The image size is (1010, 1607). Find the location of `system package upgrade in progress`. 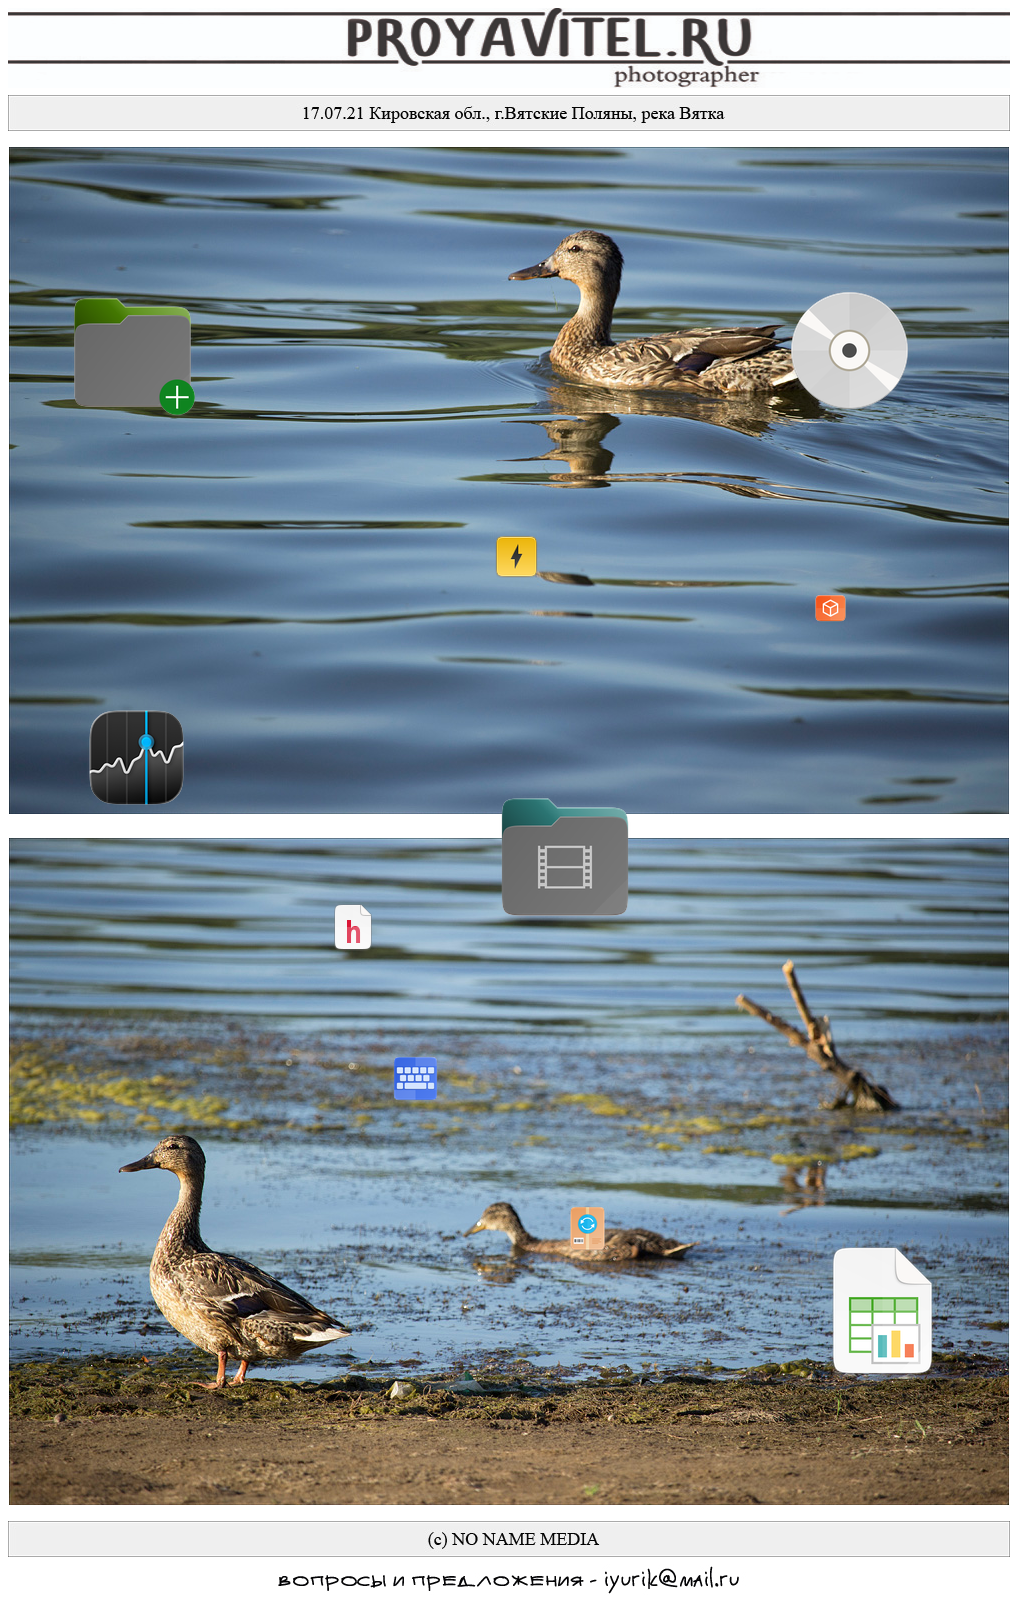

system package upgrade in progress is located at coordinates (587, 1228).